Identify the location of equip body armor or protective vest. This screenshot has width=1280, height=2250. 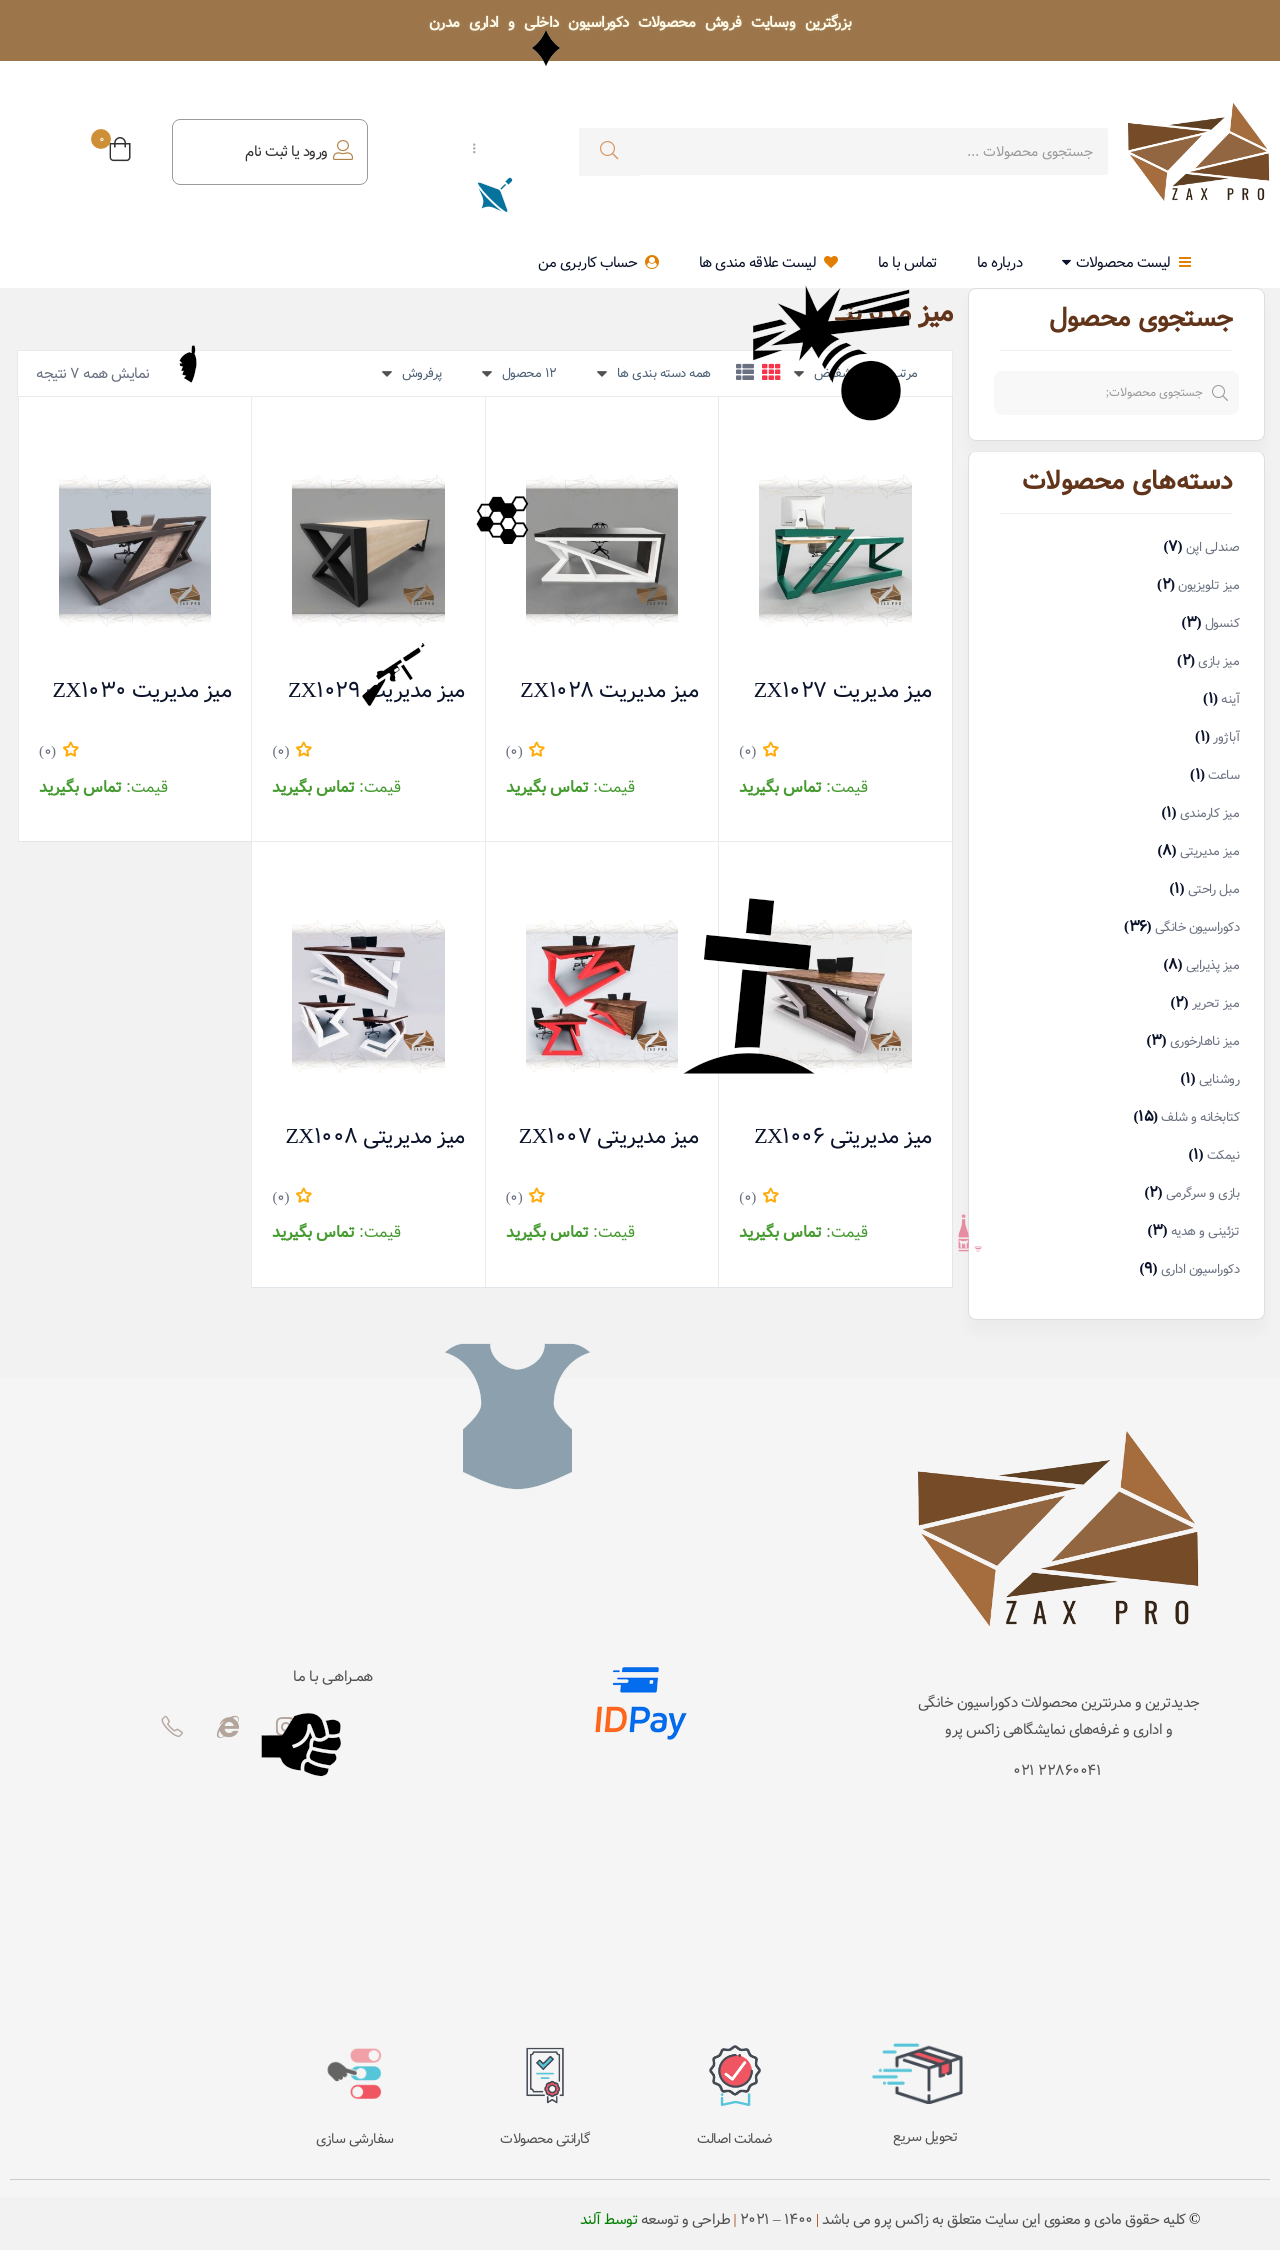
(517, 1416).